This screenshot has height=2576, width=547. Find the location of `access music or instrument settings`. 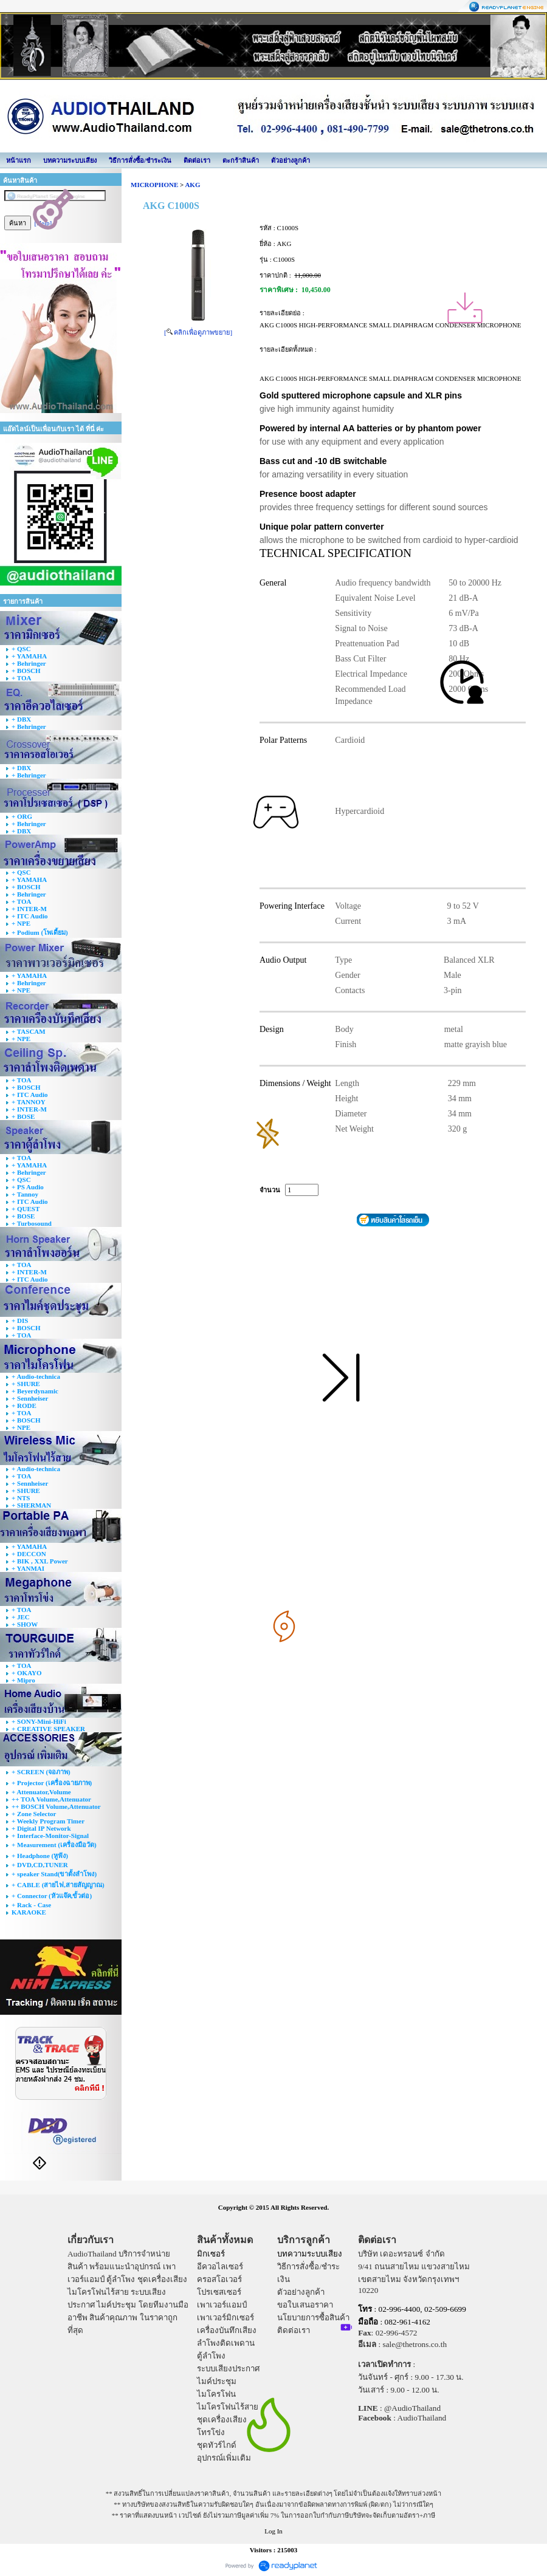

access music or instrument settings is located at coordinates (53, 210).